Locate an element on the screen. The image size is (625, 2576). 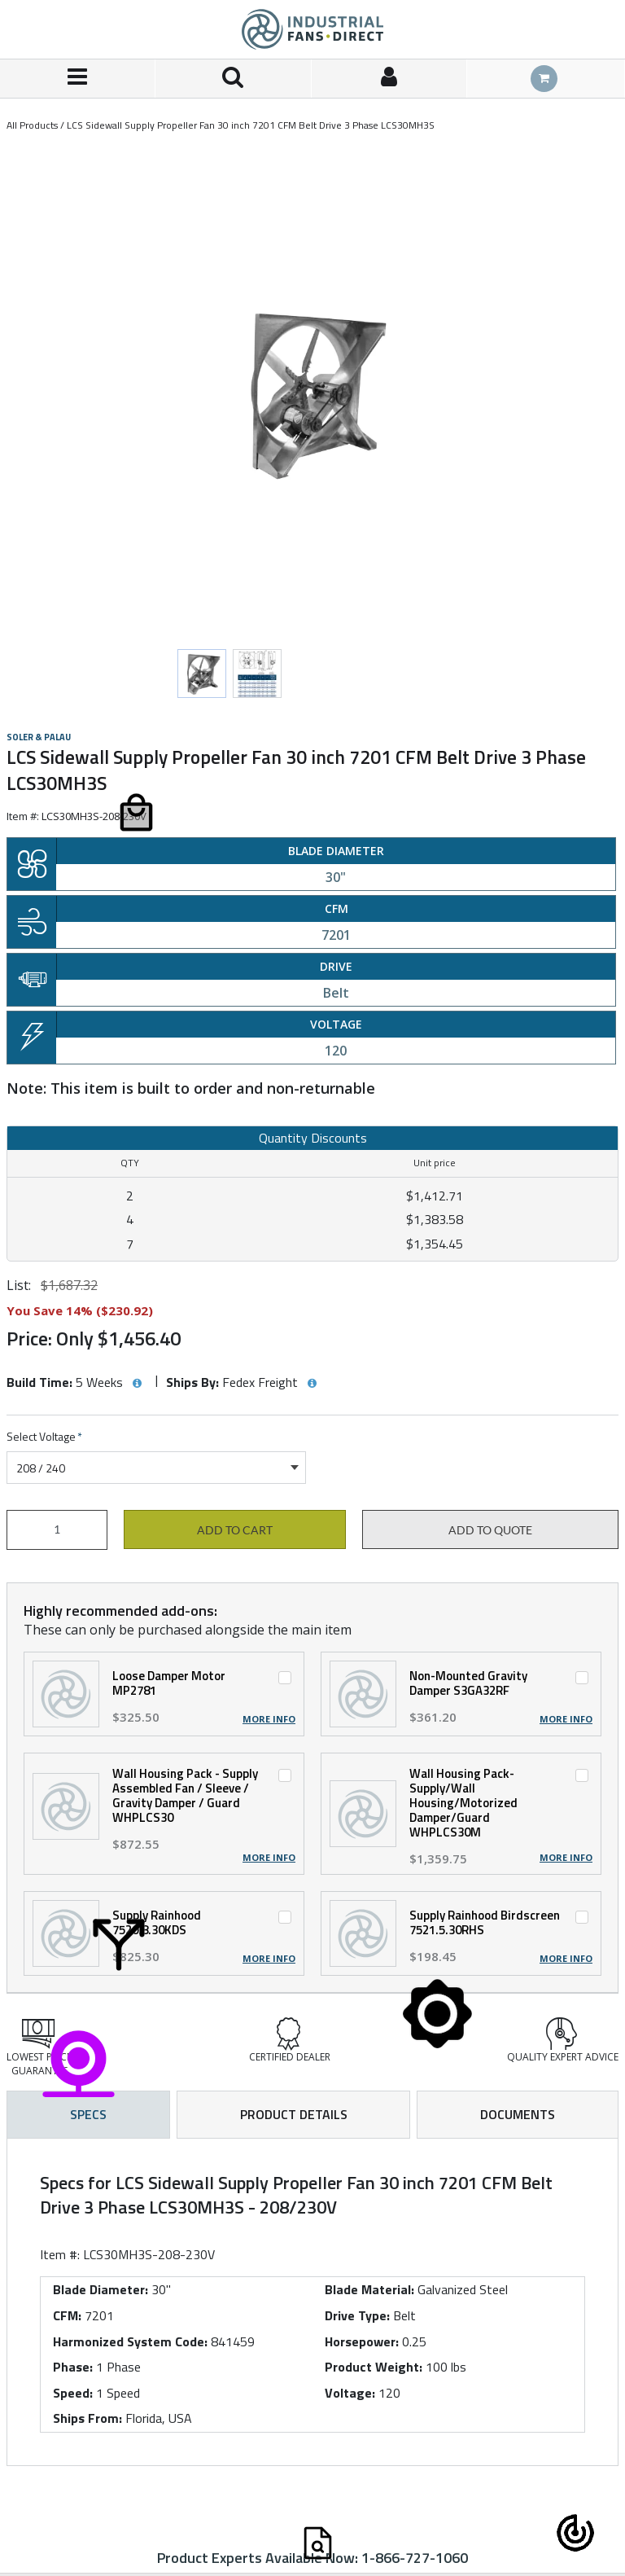
split into two paths or options is located at coordinates (119, 1945).